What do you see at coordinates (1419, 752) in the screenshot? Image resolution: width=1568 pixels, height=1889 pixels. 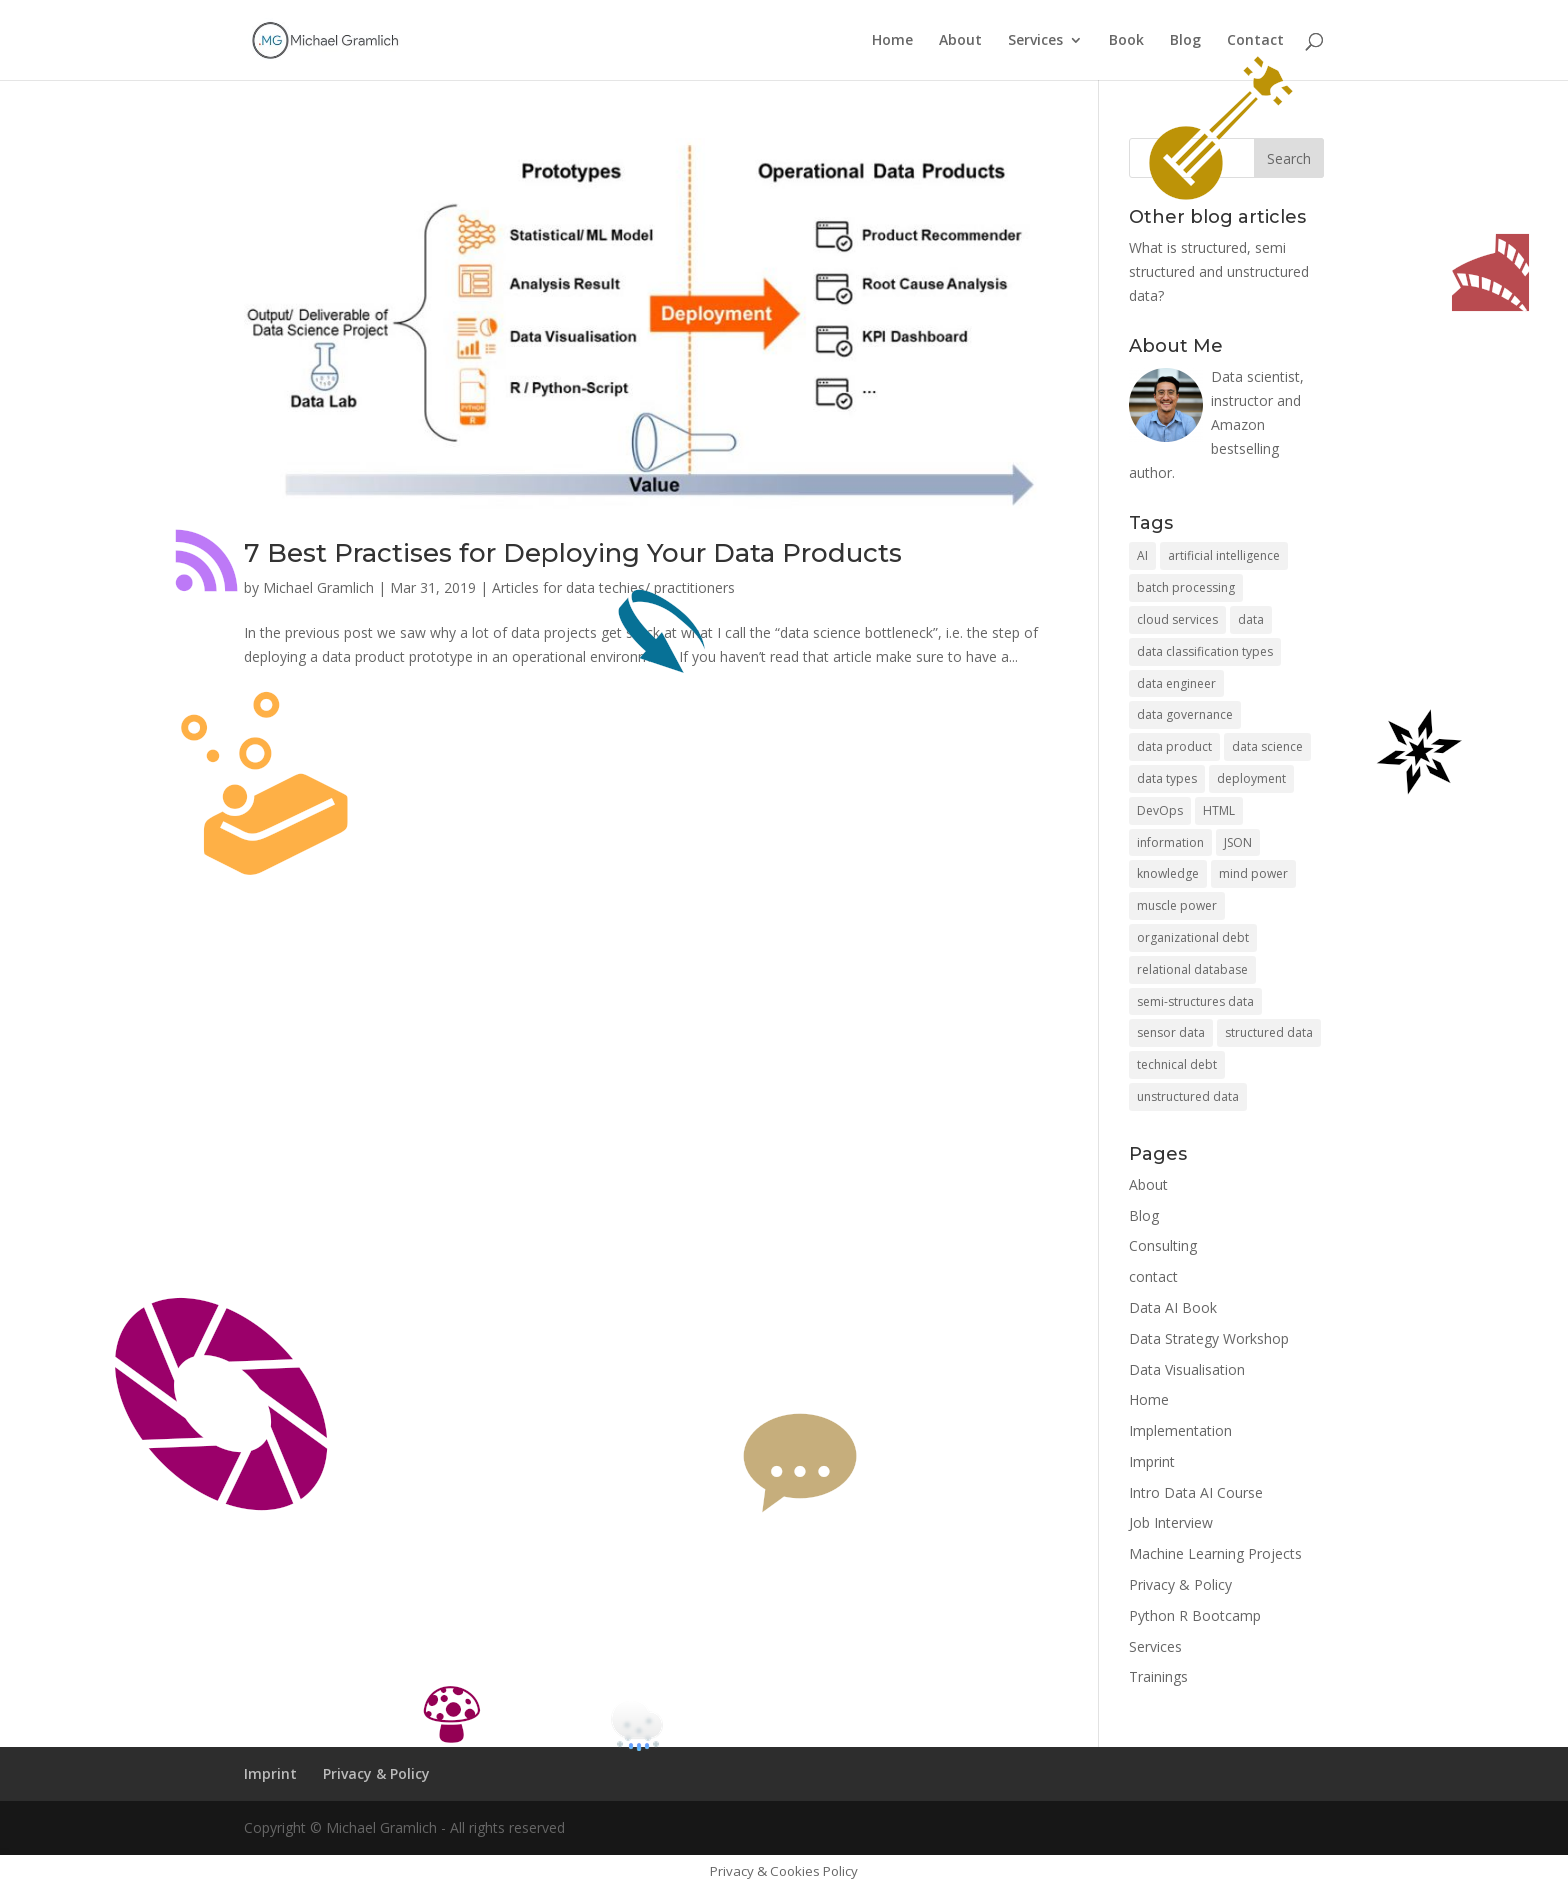 I see `mark item as favorite` at bounding box center [1419, 752].